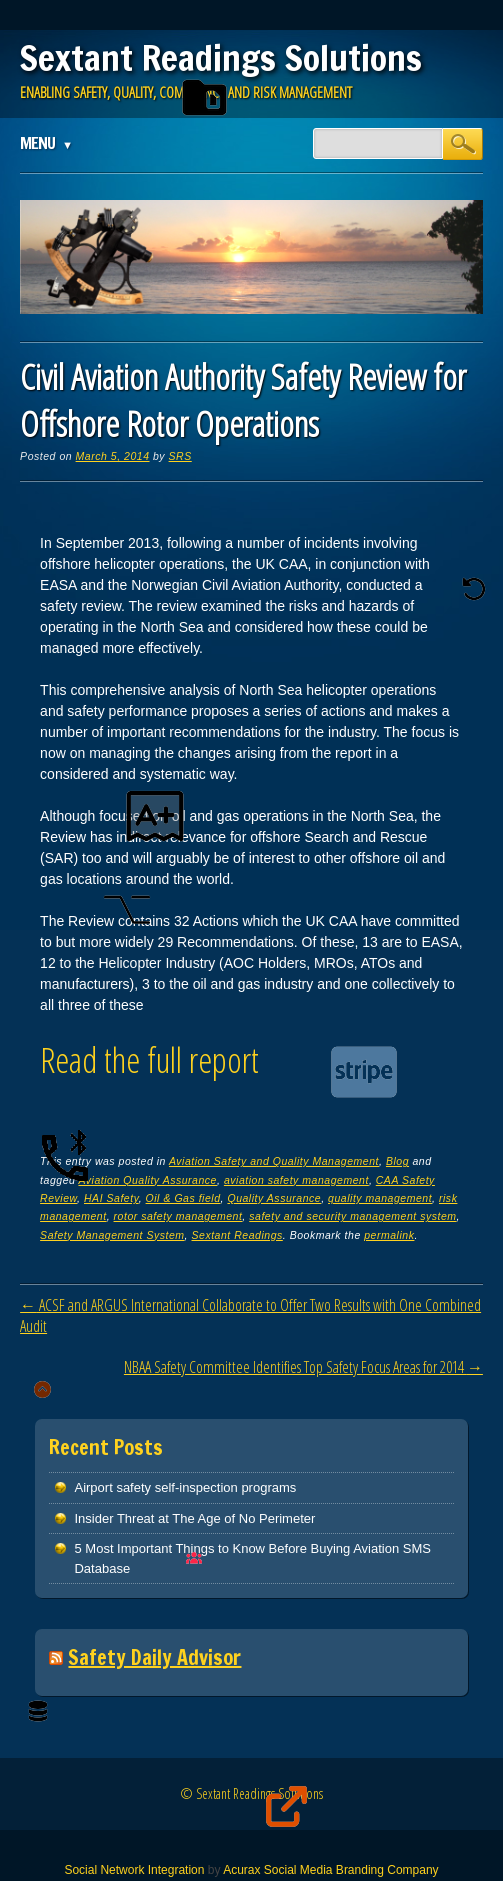 The width and height of the screenshot is (503, 1881). I want to click on undo last action, so click(474, 589).